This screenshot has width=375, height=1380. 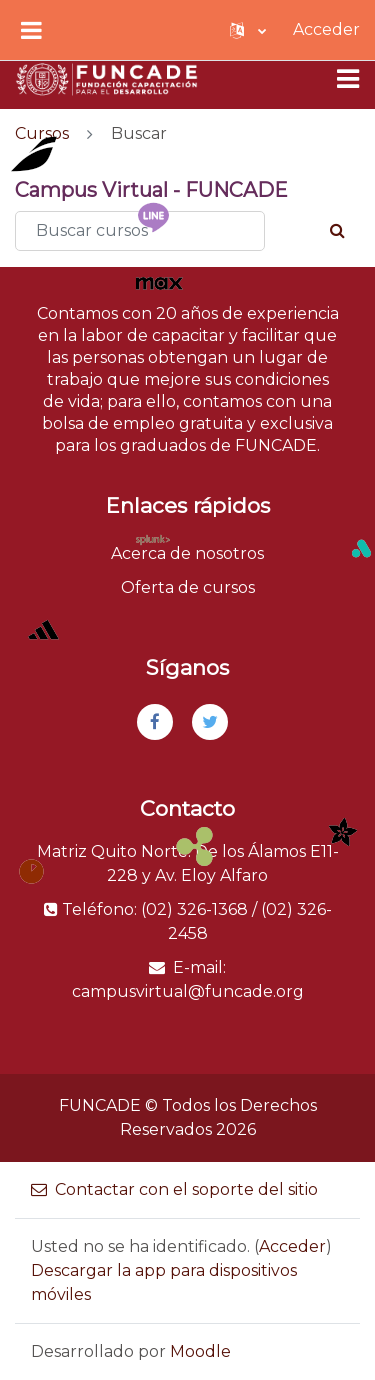 I want to click on visit the Adafruit website or store, so click(x=343, y=832).